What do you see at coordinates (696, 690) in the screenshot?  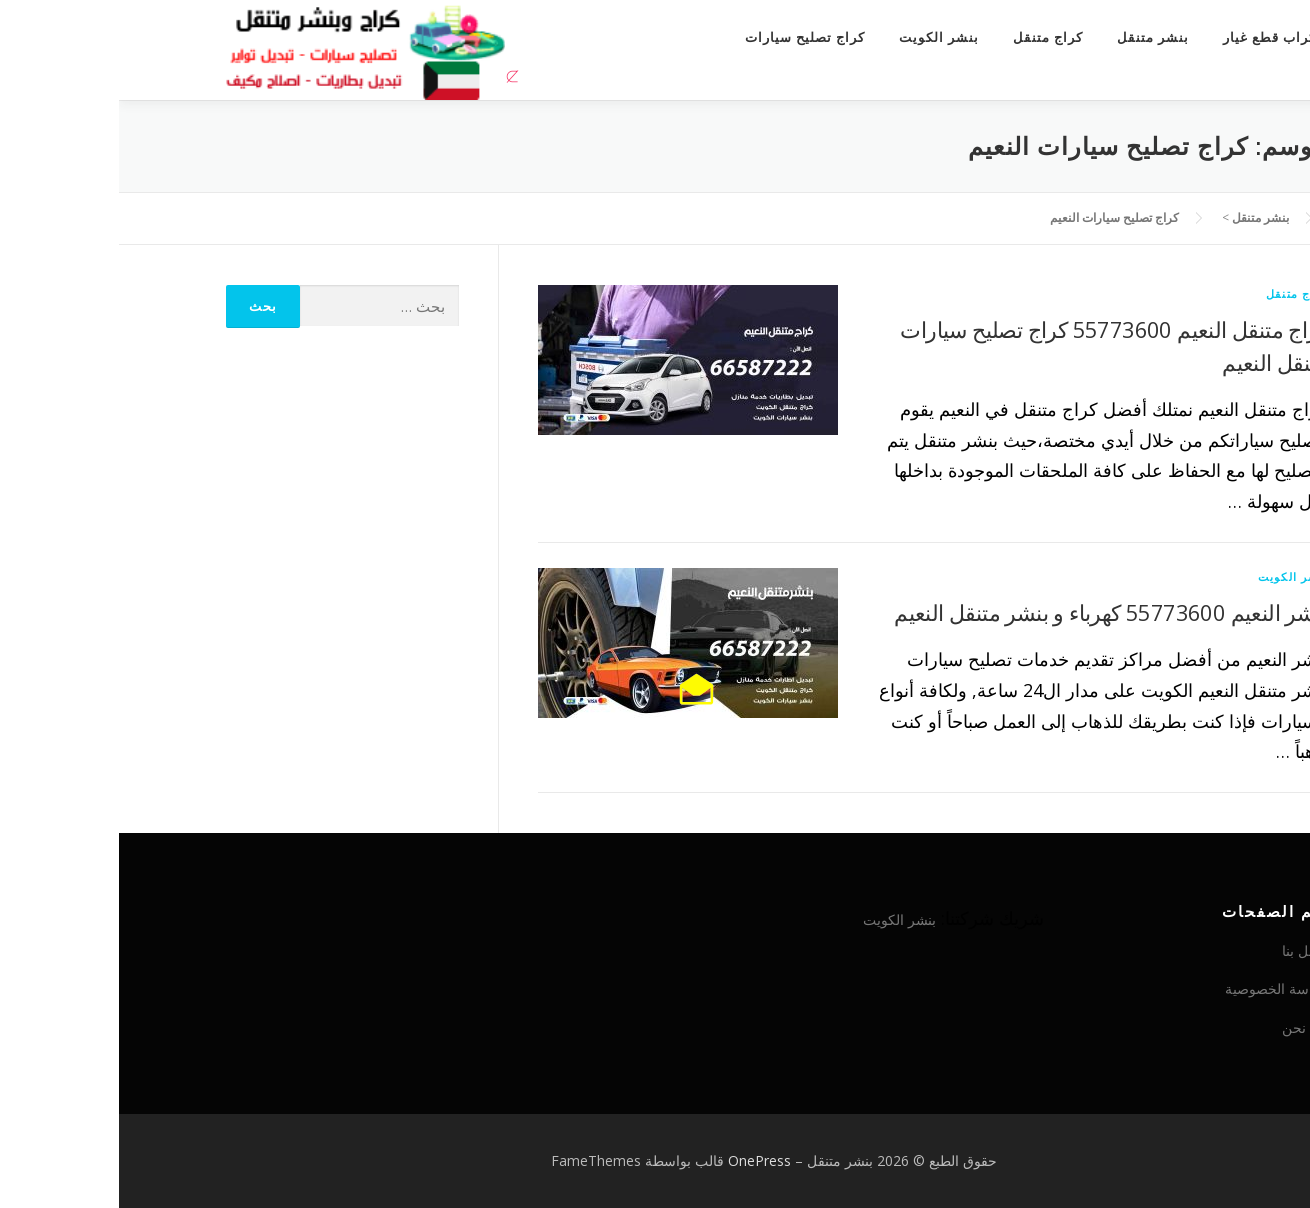 I see `view an opened or read email` at bounding box center [696, 690].